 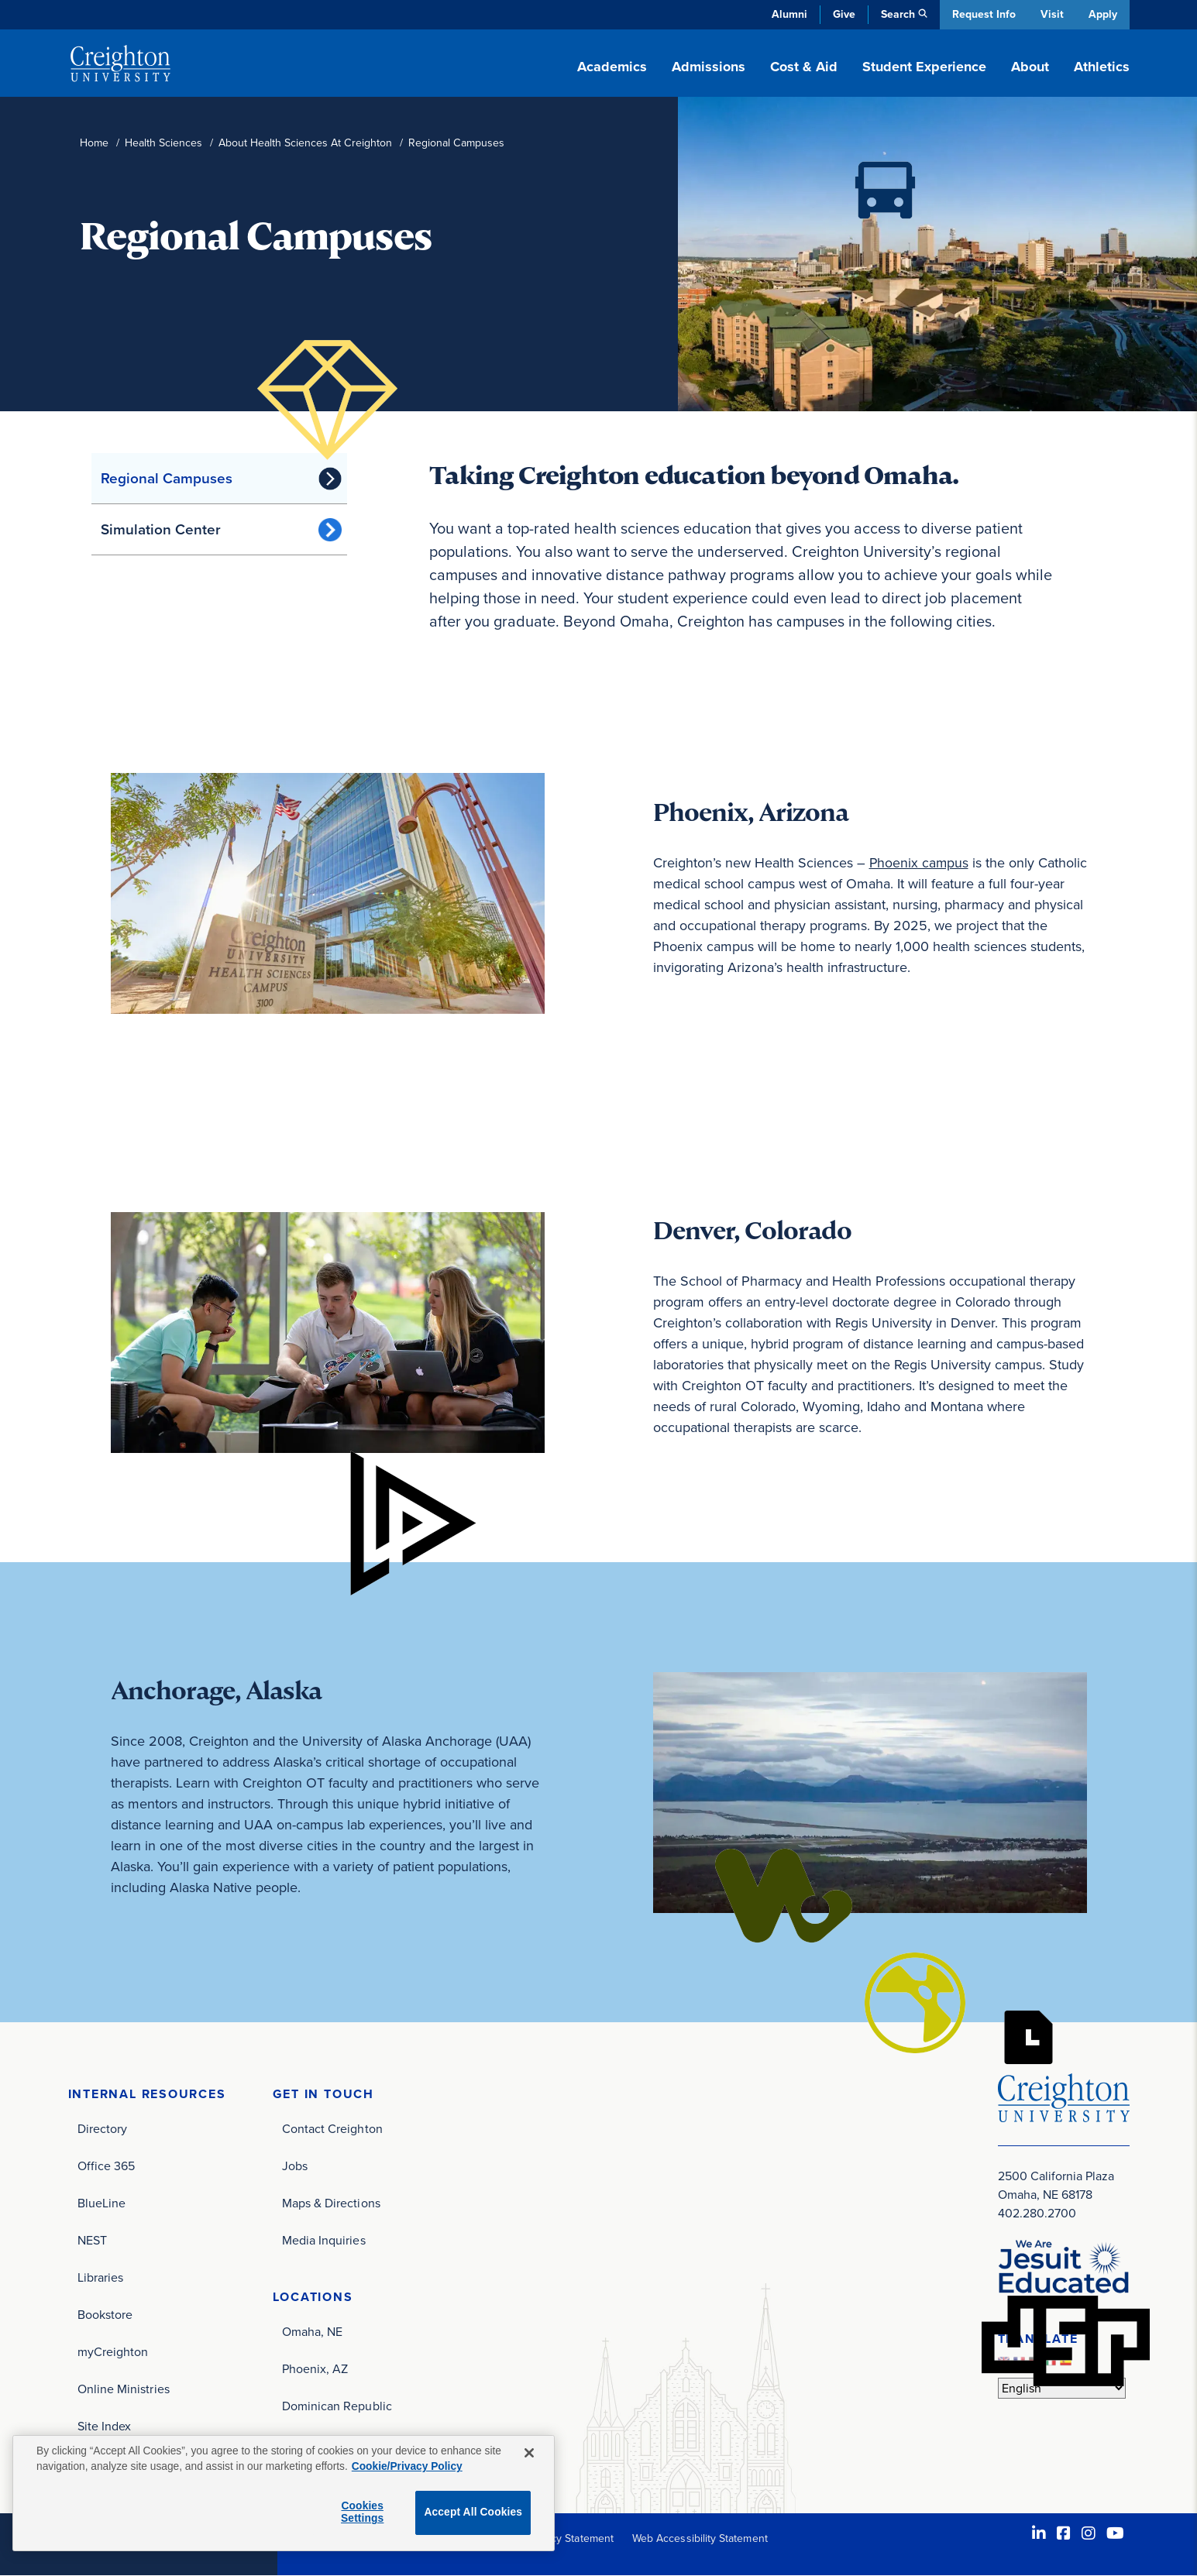 I want to click on open lapce code editor, so click(x=413, y=1523).